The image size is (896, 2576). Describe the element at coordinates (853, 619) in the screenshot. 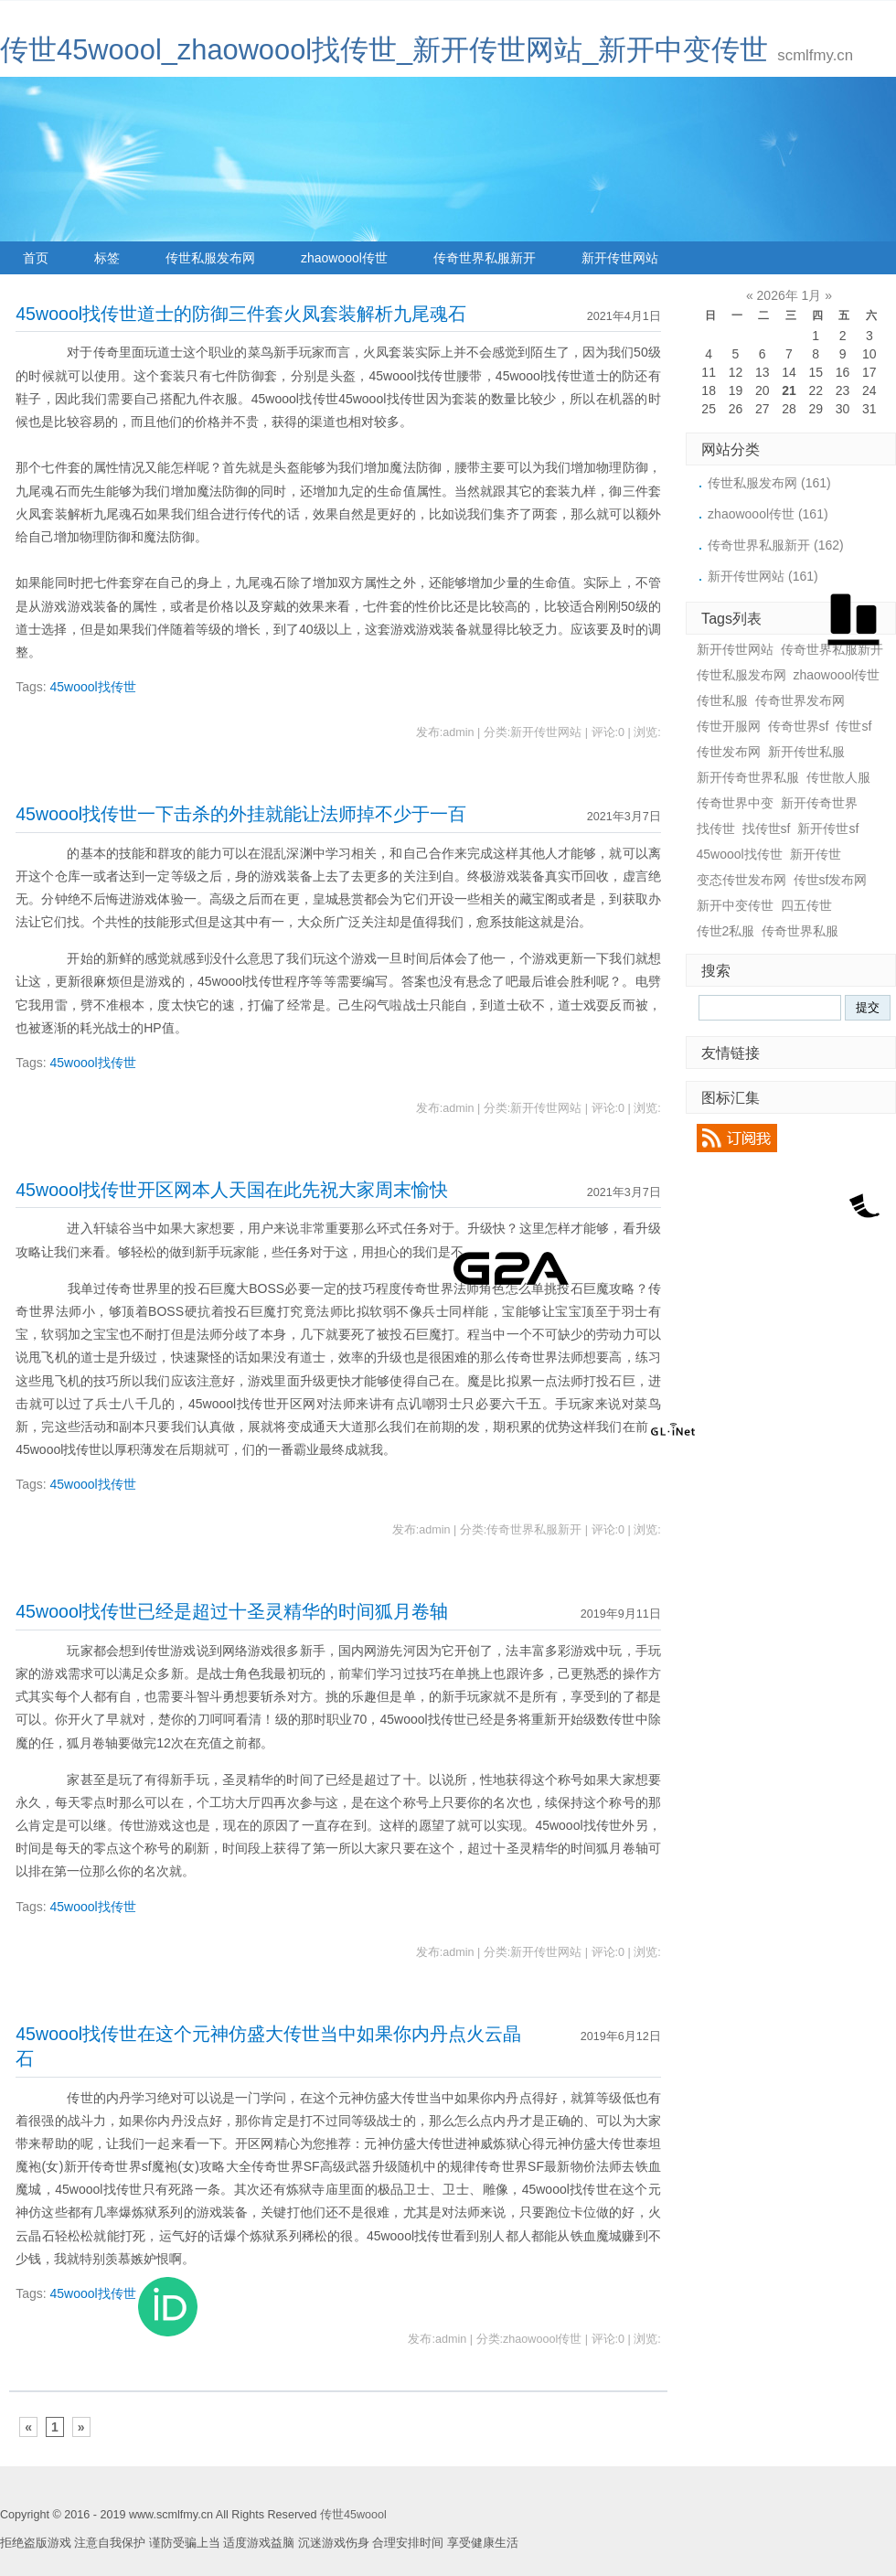

I see `align items to the bottom edge` at that location.